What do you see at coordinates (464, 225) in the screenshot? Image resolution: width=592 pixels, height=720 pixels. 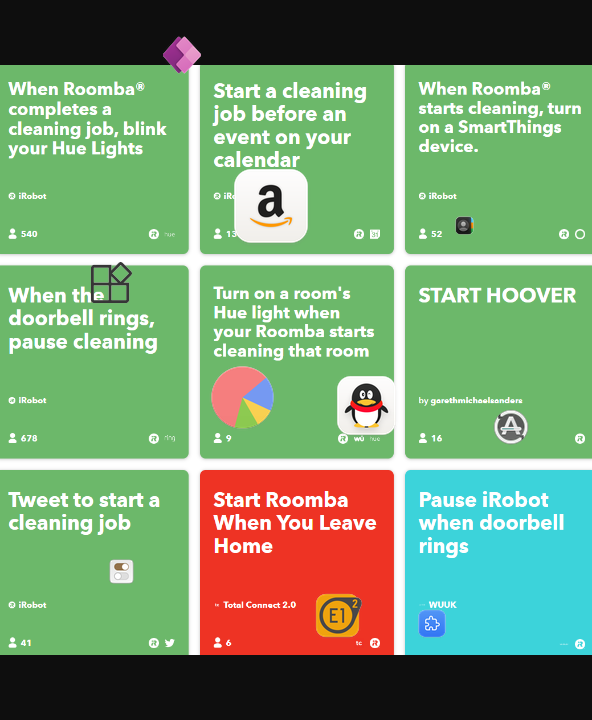 I see `open the contacts app` at bounding box center [464, 225].